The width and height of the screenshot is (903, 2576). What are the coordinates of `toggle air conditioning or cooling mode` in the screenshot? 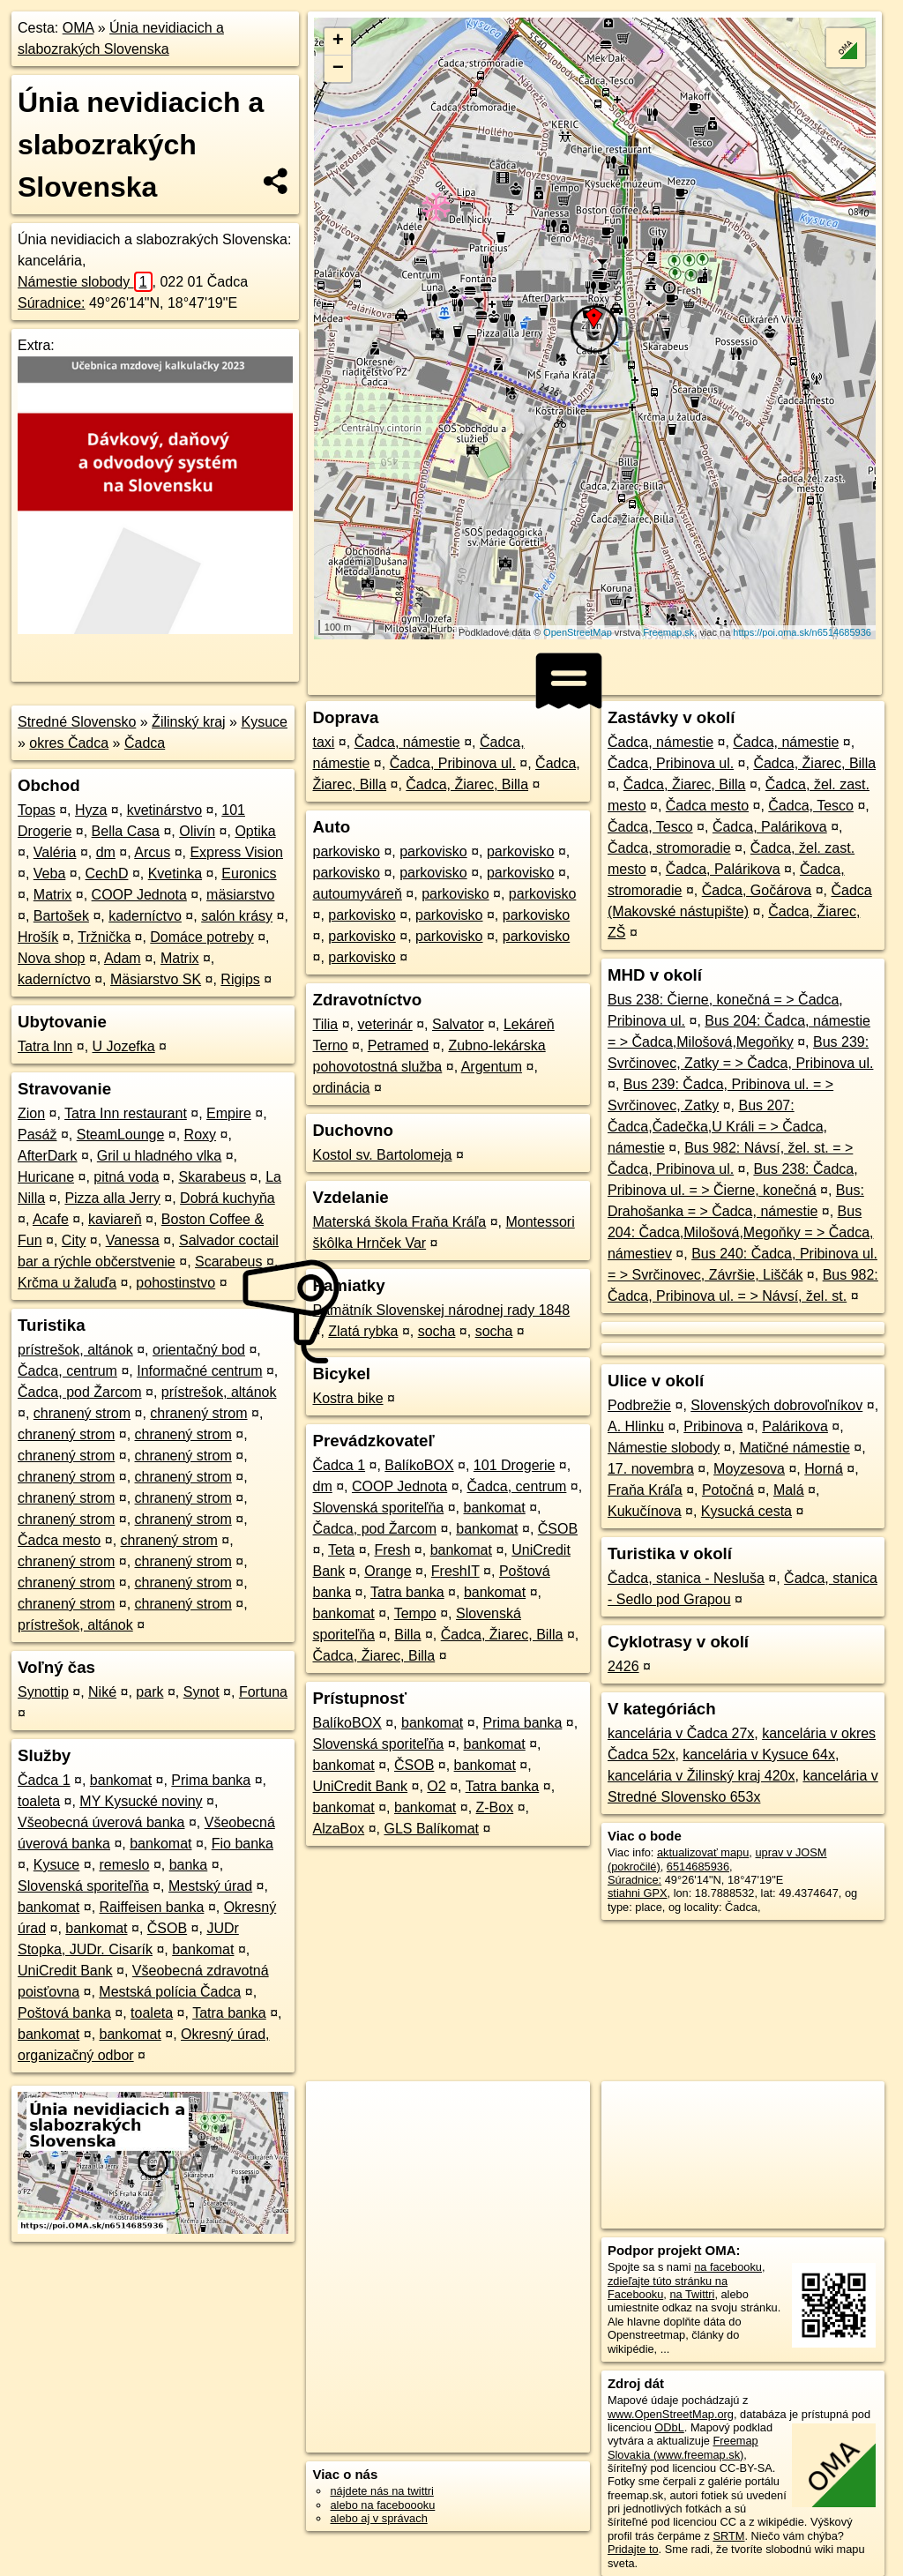 It's located at (436, 206).